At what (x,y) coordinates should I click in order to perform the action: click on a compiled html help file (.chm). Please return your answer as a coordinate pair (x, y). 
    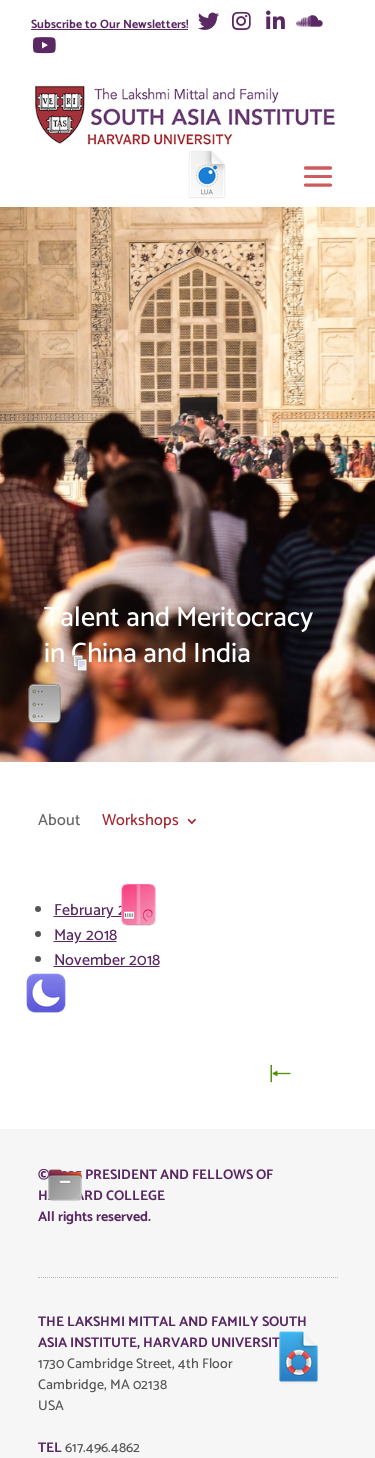
    Looking at the image, I should click on (298, 1356).